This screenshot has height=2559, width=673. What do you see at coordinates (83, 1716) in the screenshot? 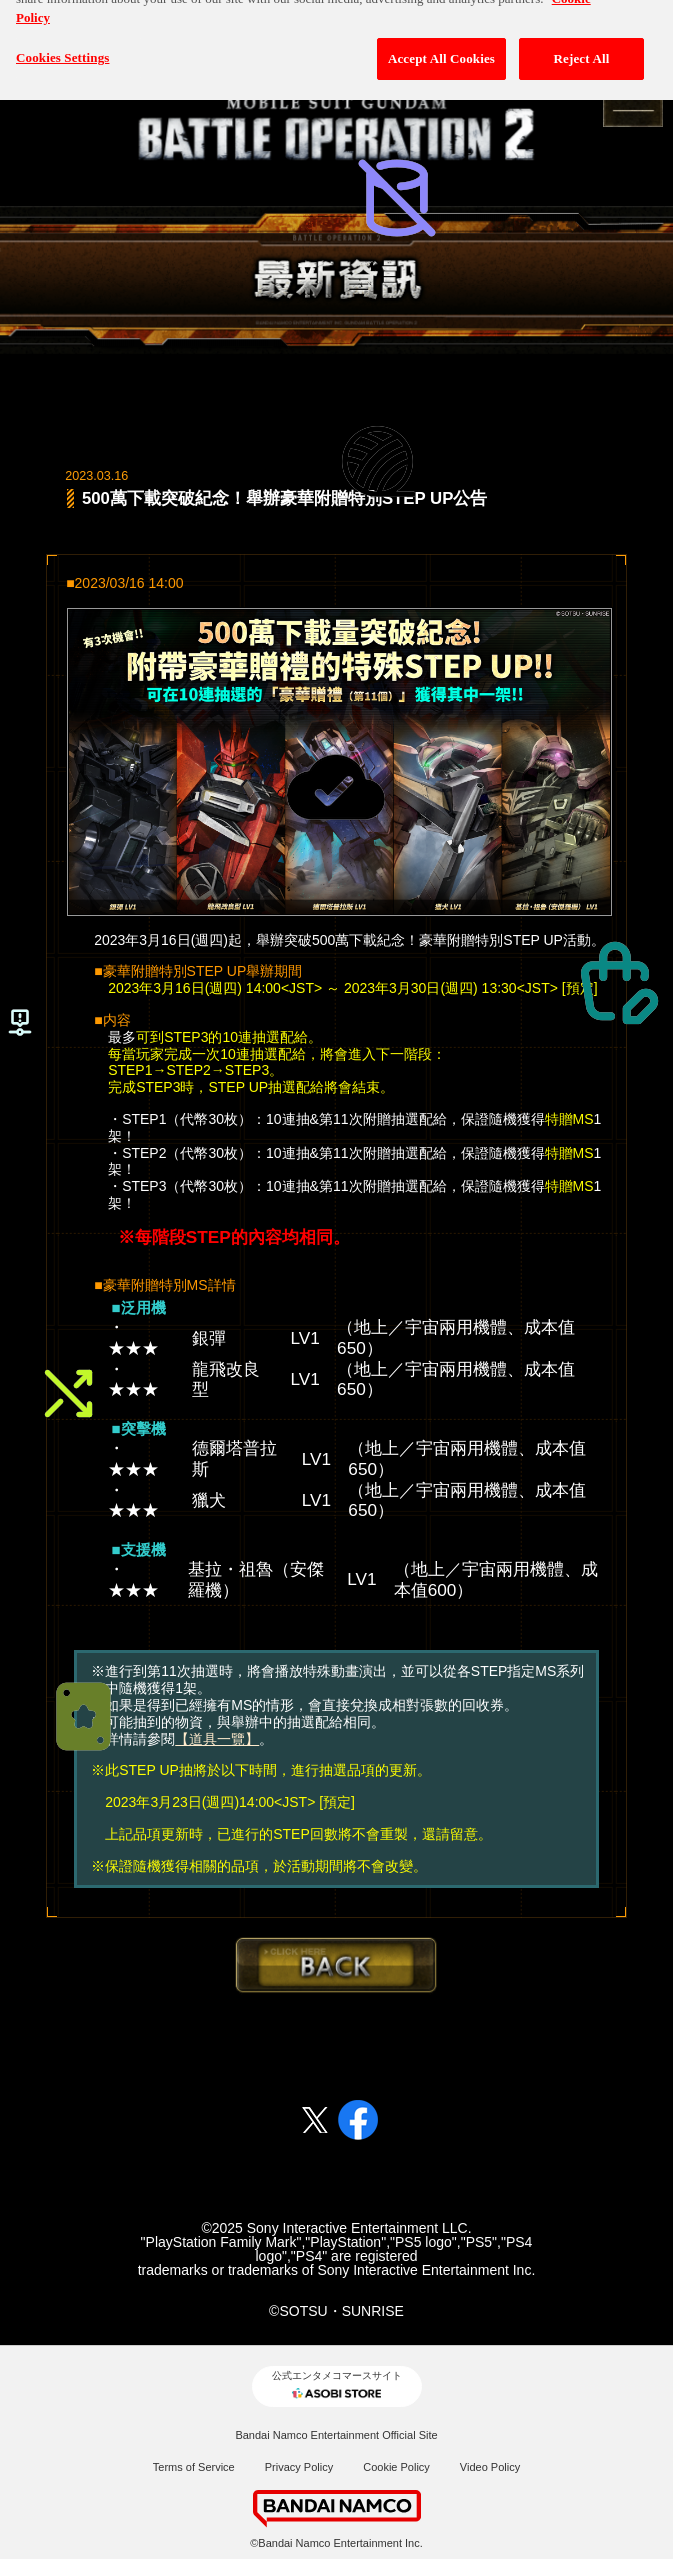
I see `view starred or favorite playing cards` at bounding box center [83, 1716].